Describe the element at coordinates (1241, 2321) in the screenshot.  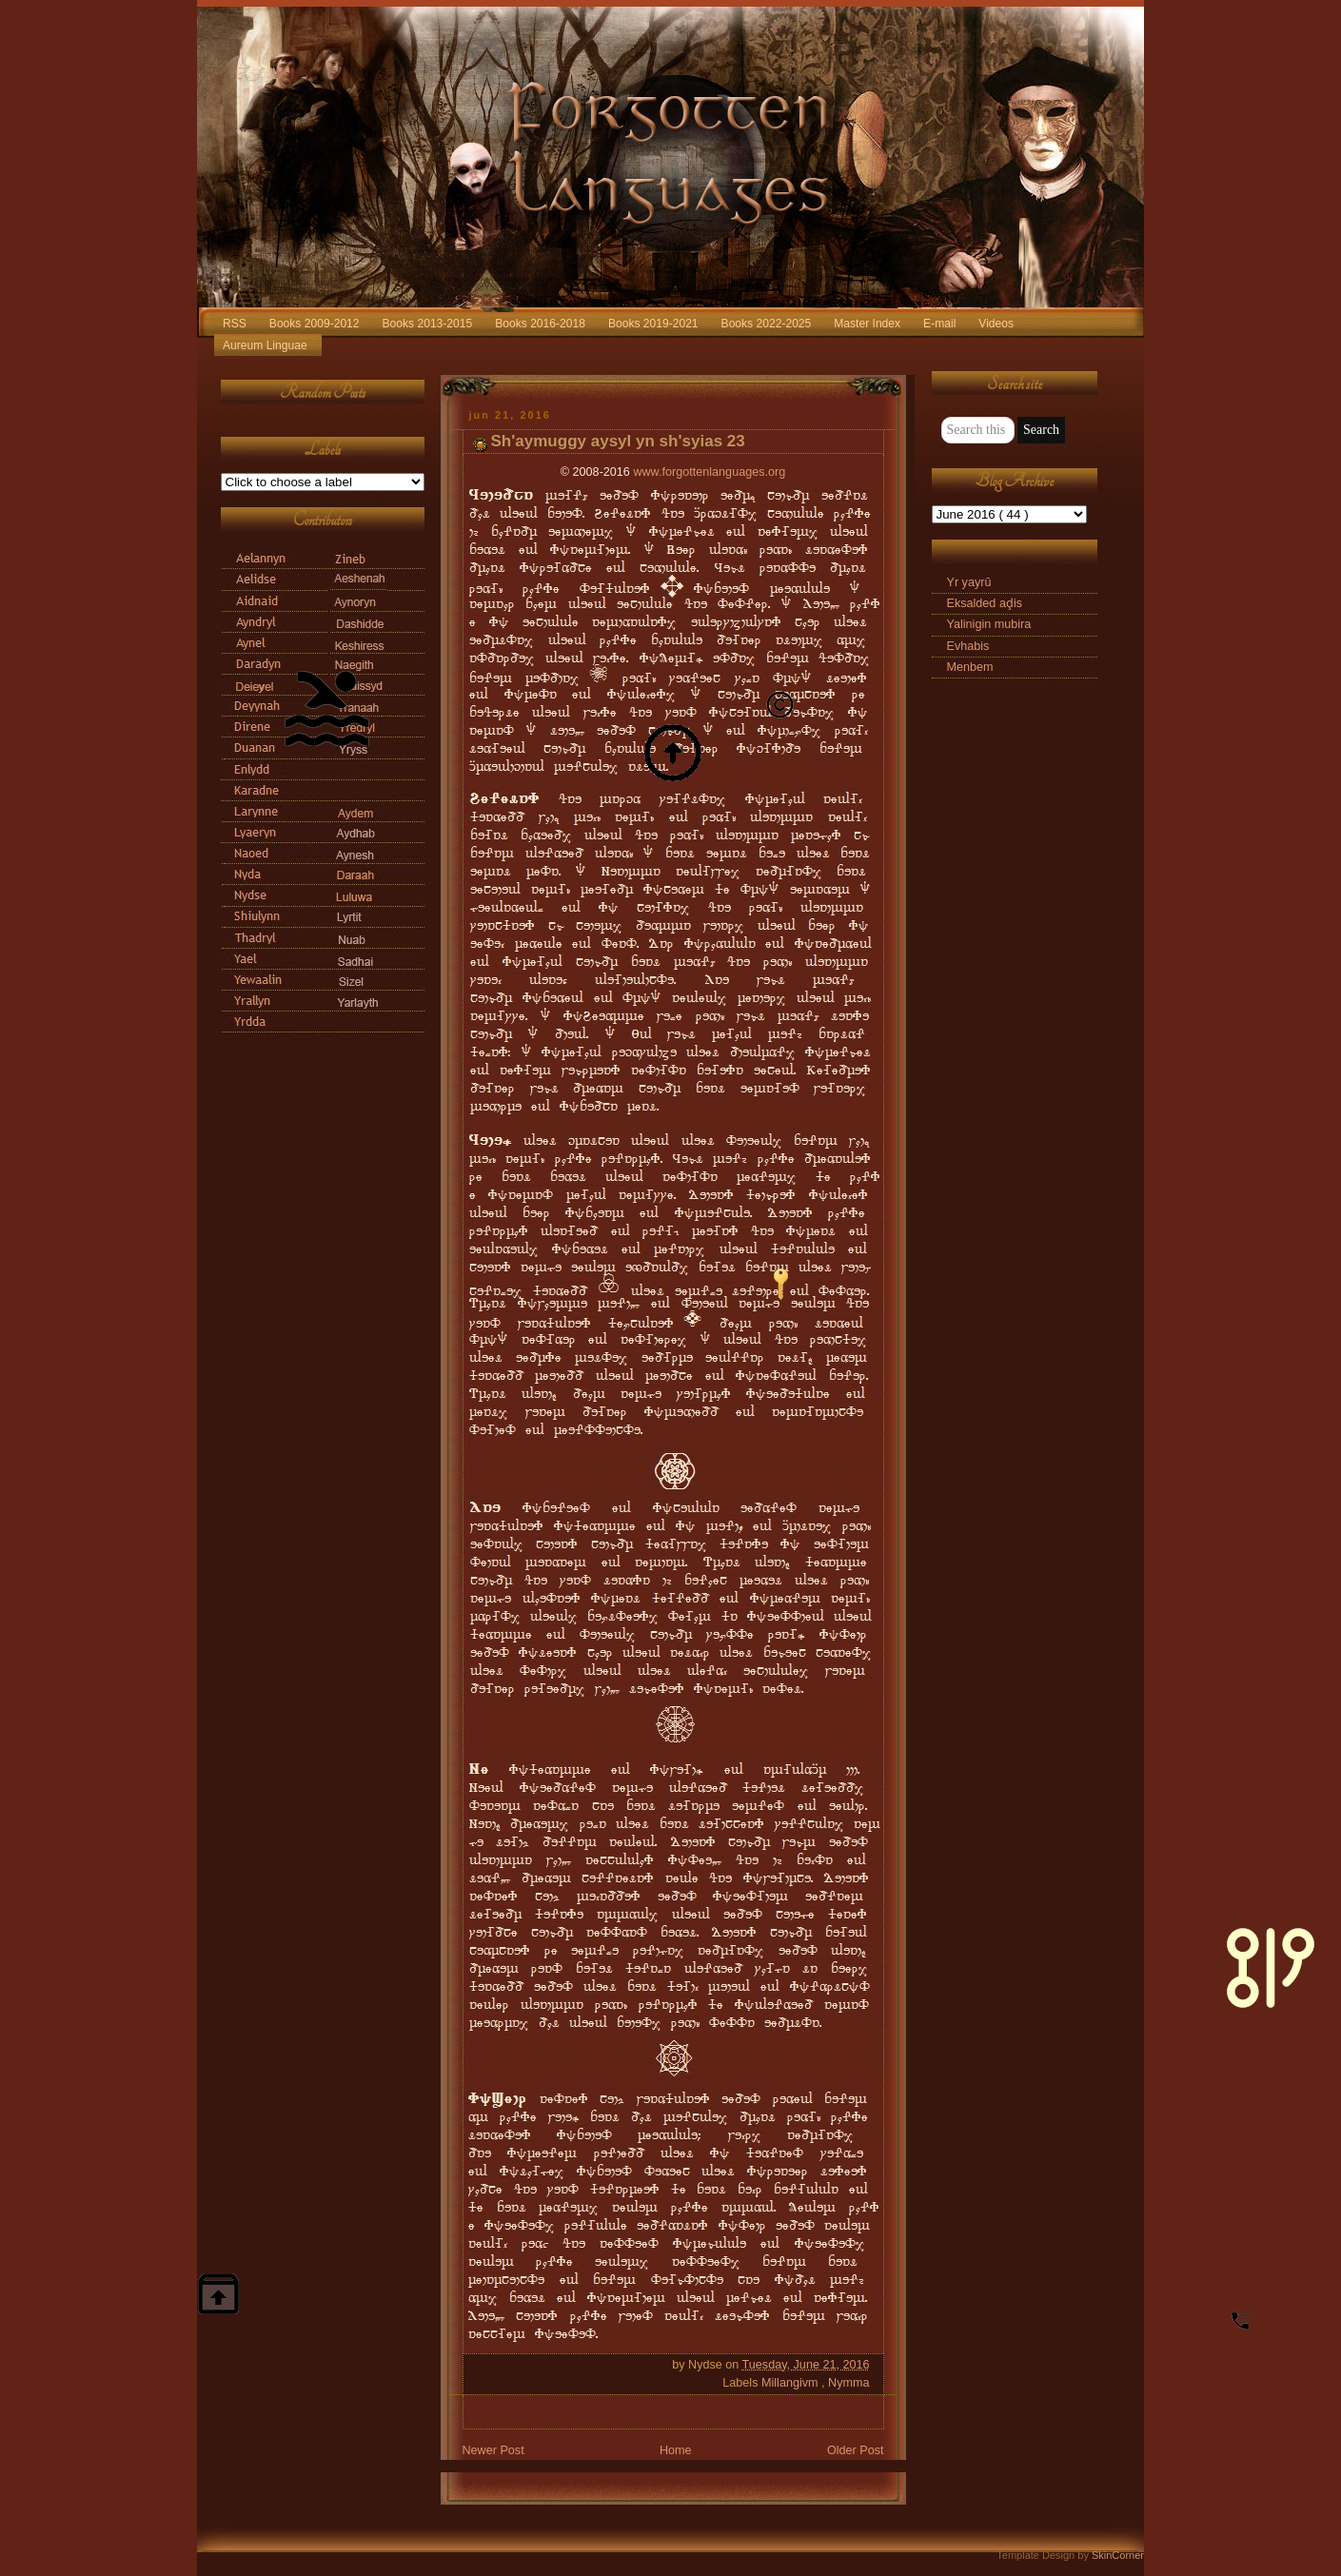
I see `access TTY/text telephone services` at that location.